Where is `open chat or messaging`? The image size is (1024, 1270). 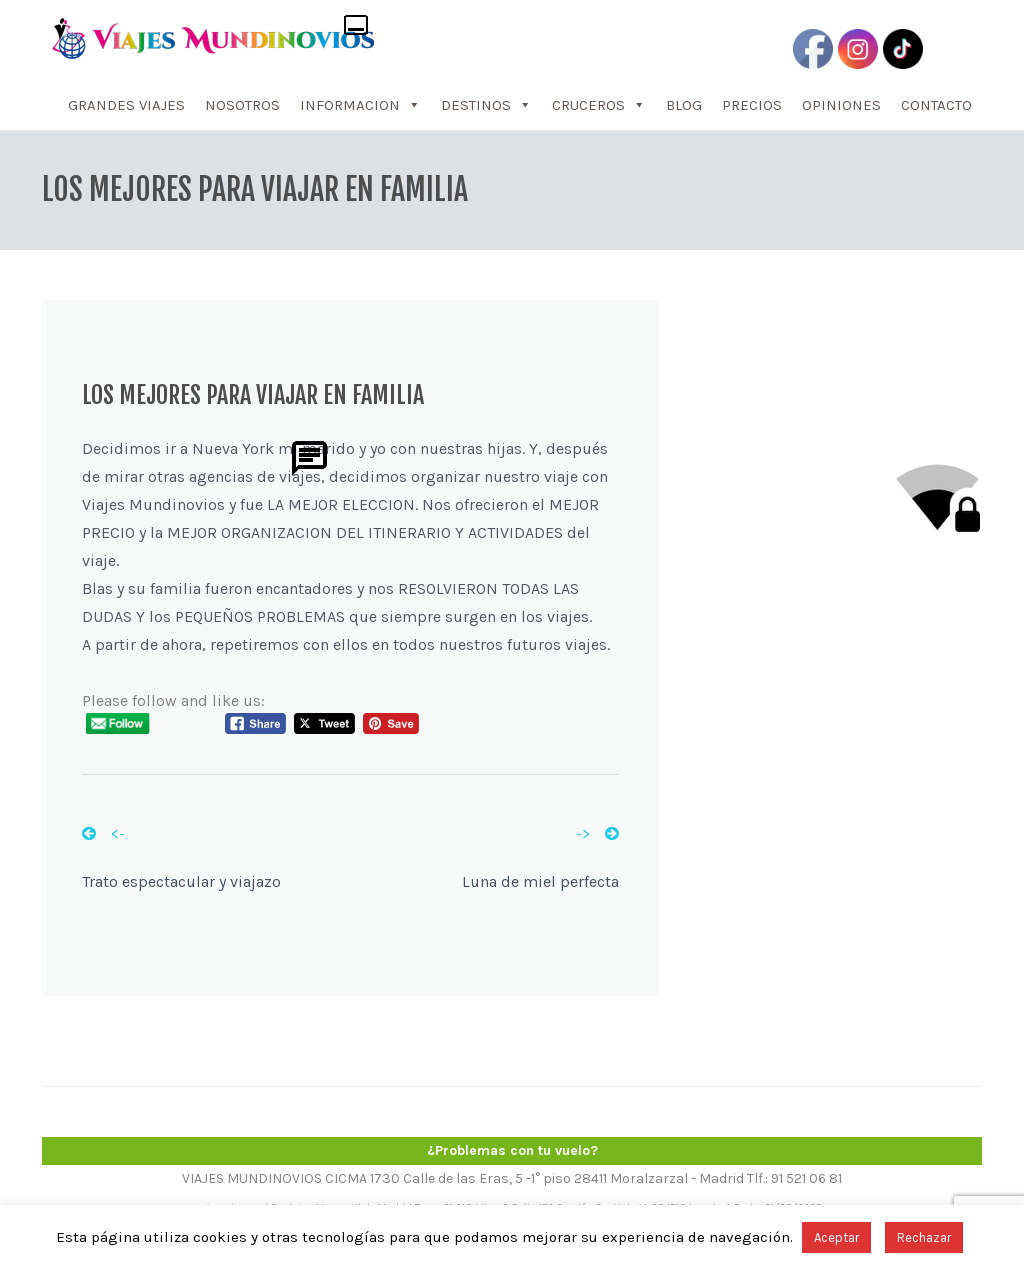
open chat or messaging is located at coordinates (309, 458).